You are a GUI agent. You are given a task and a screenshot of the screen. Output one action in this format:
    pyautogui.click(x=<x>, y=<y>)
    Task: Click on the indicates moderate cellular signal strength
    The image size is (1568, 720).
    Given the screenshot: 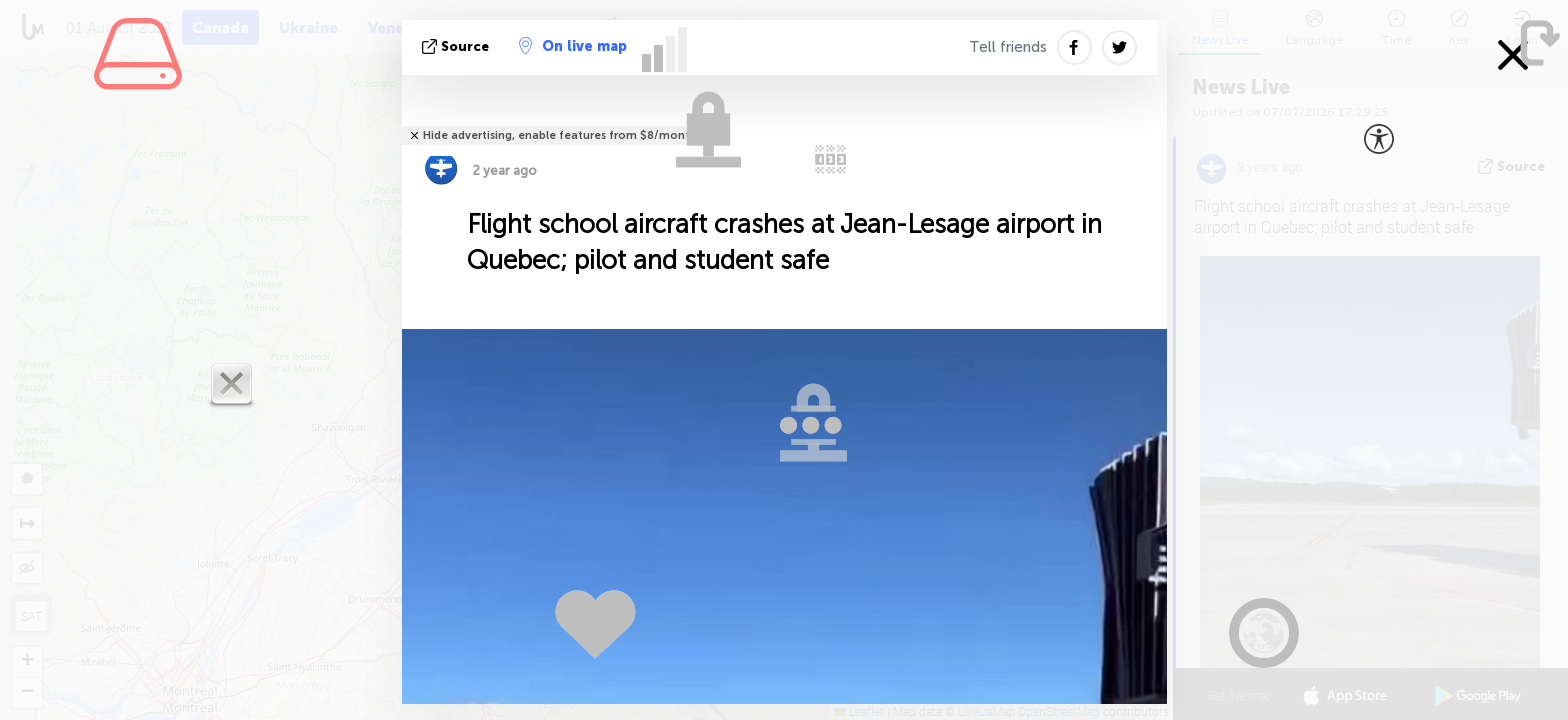 What is the action you would take?
    pyautogui.click(x=666, y=51)
    